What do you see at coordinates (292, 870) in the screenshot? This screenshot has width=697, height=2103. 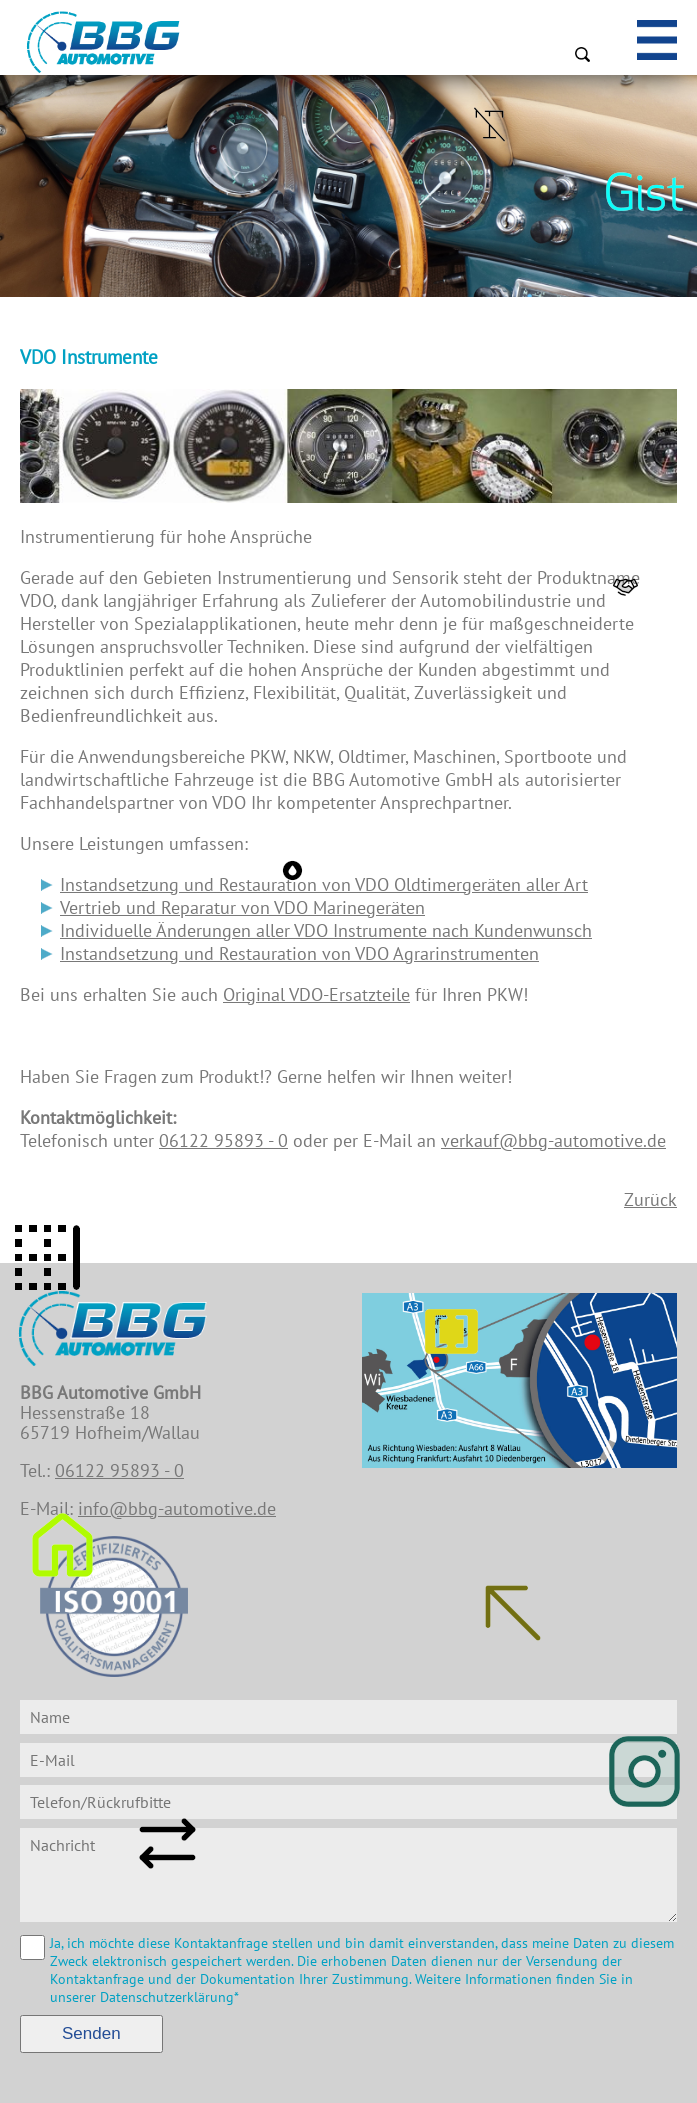 I see `adjust color or ink settings` at bounding box center [292, 870].